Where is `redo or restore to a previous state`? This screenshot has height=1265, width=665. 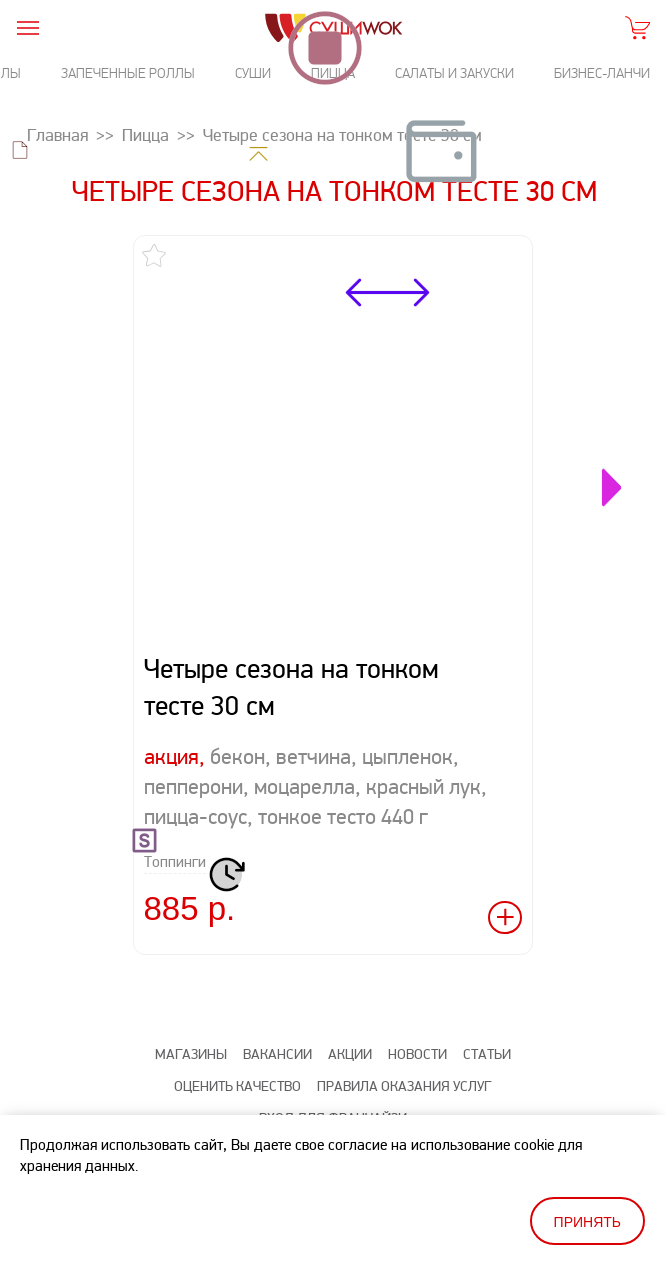
redo or restore to a previous state is located at coordinates (226, 874).